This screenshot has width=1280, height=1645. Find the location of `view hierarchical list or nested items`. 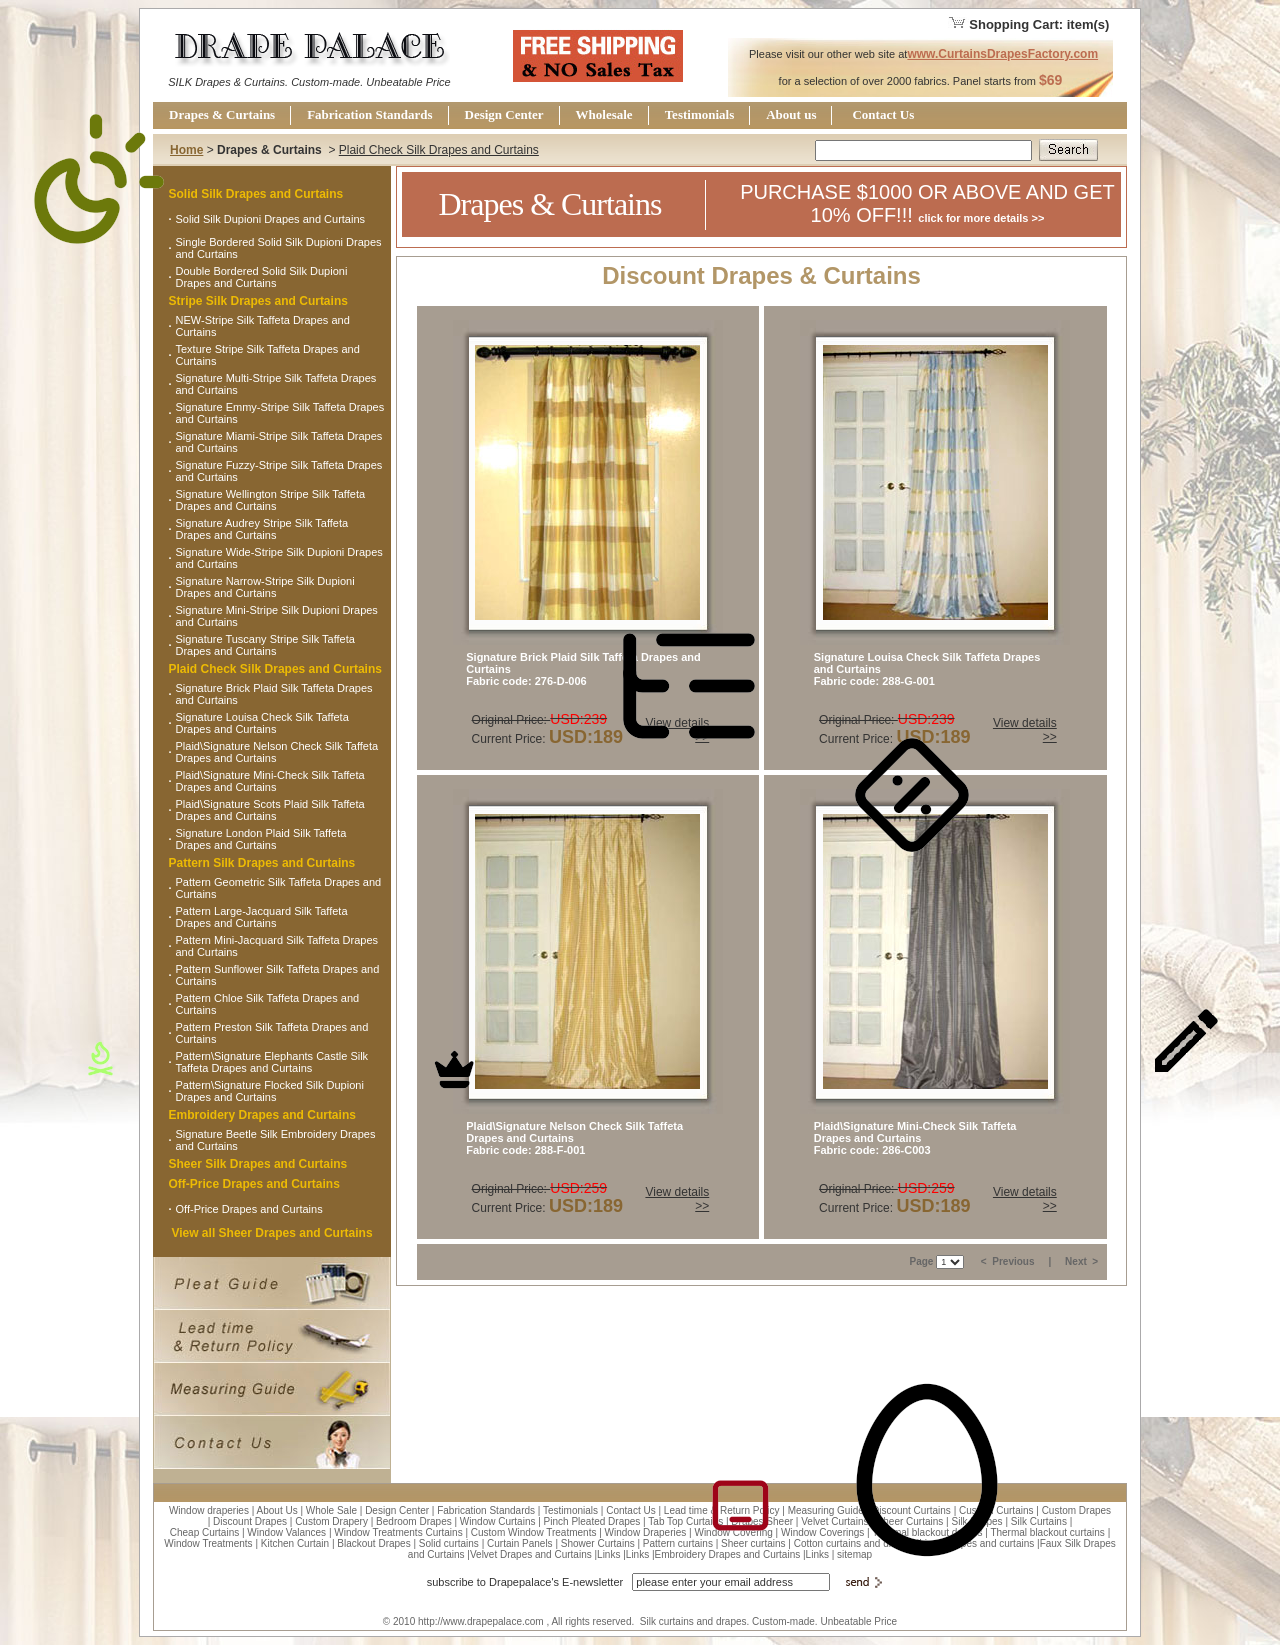

view hierarchical list or nested items is located at coordinates (689, 686).